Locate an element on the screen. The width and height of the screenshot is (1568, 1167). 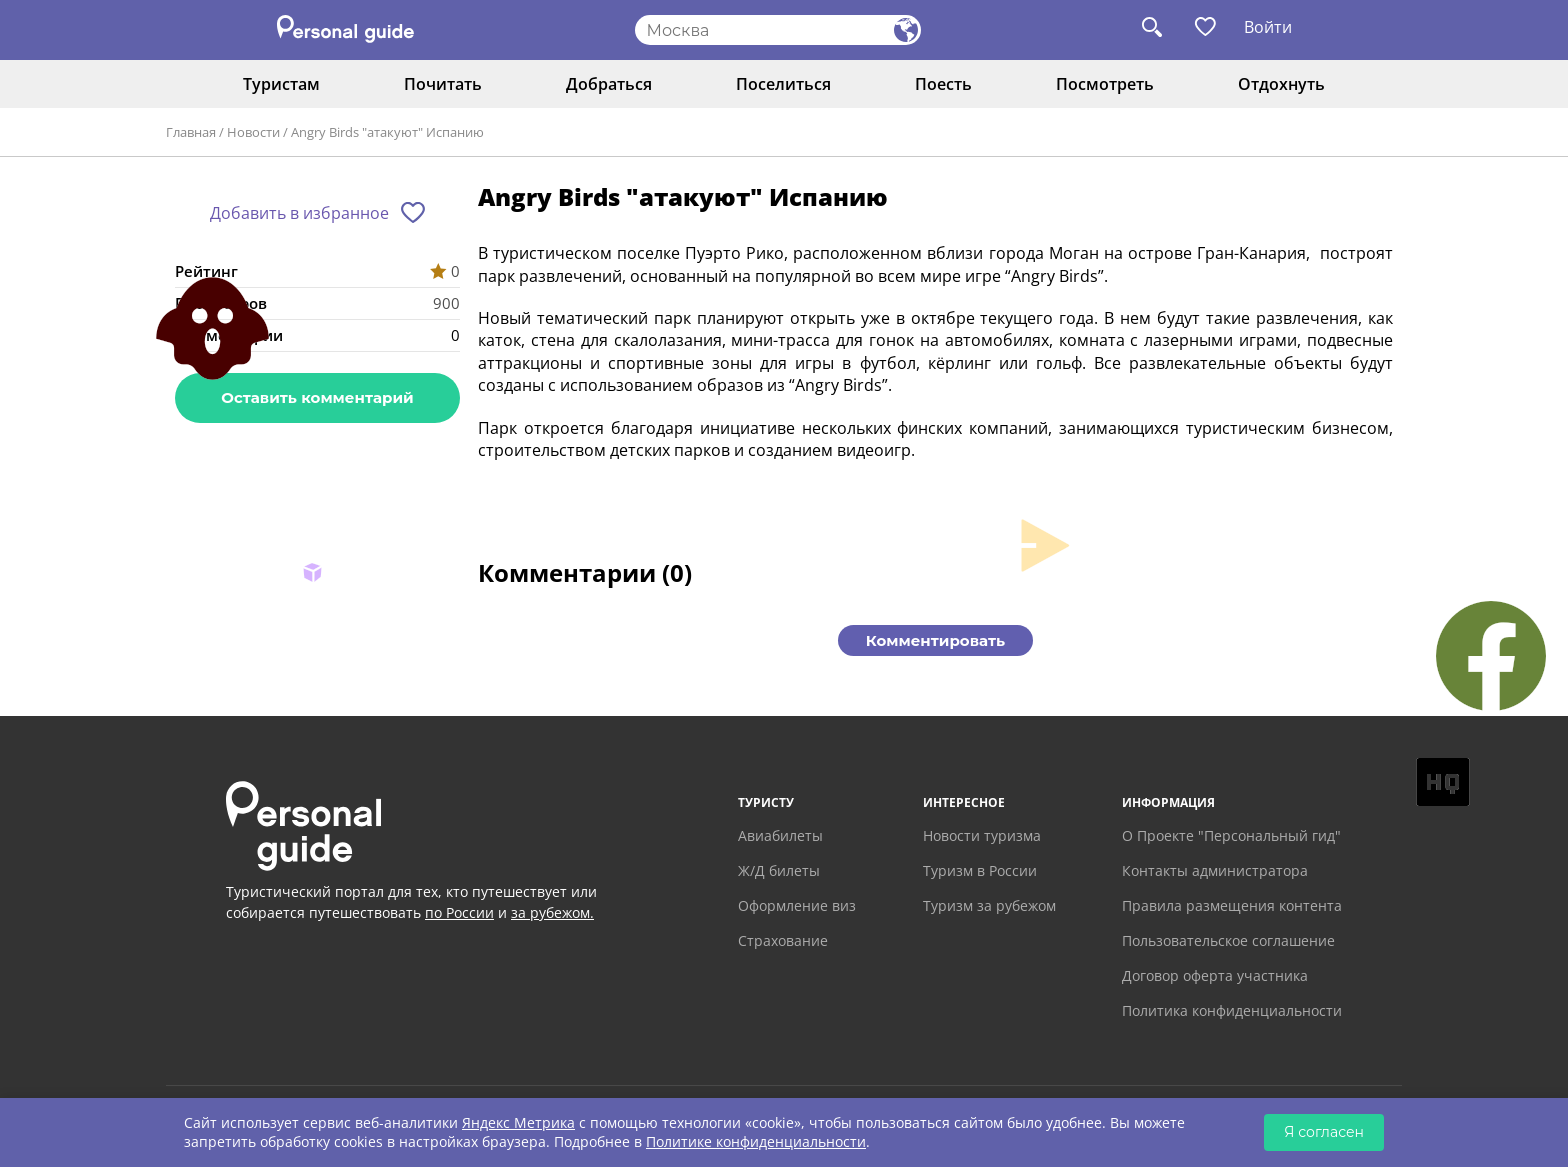
indicates high quality media or streaming option is located at coordinates (1443, 782).